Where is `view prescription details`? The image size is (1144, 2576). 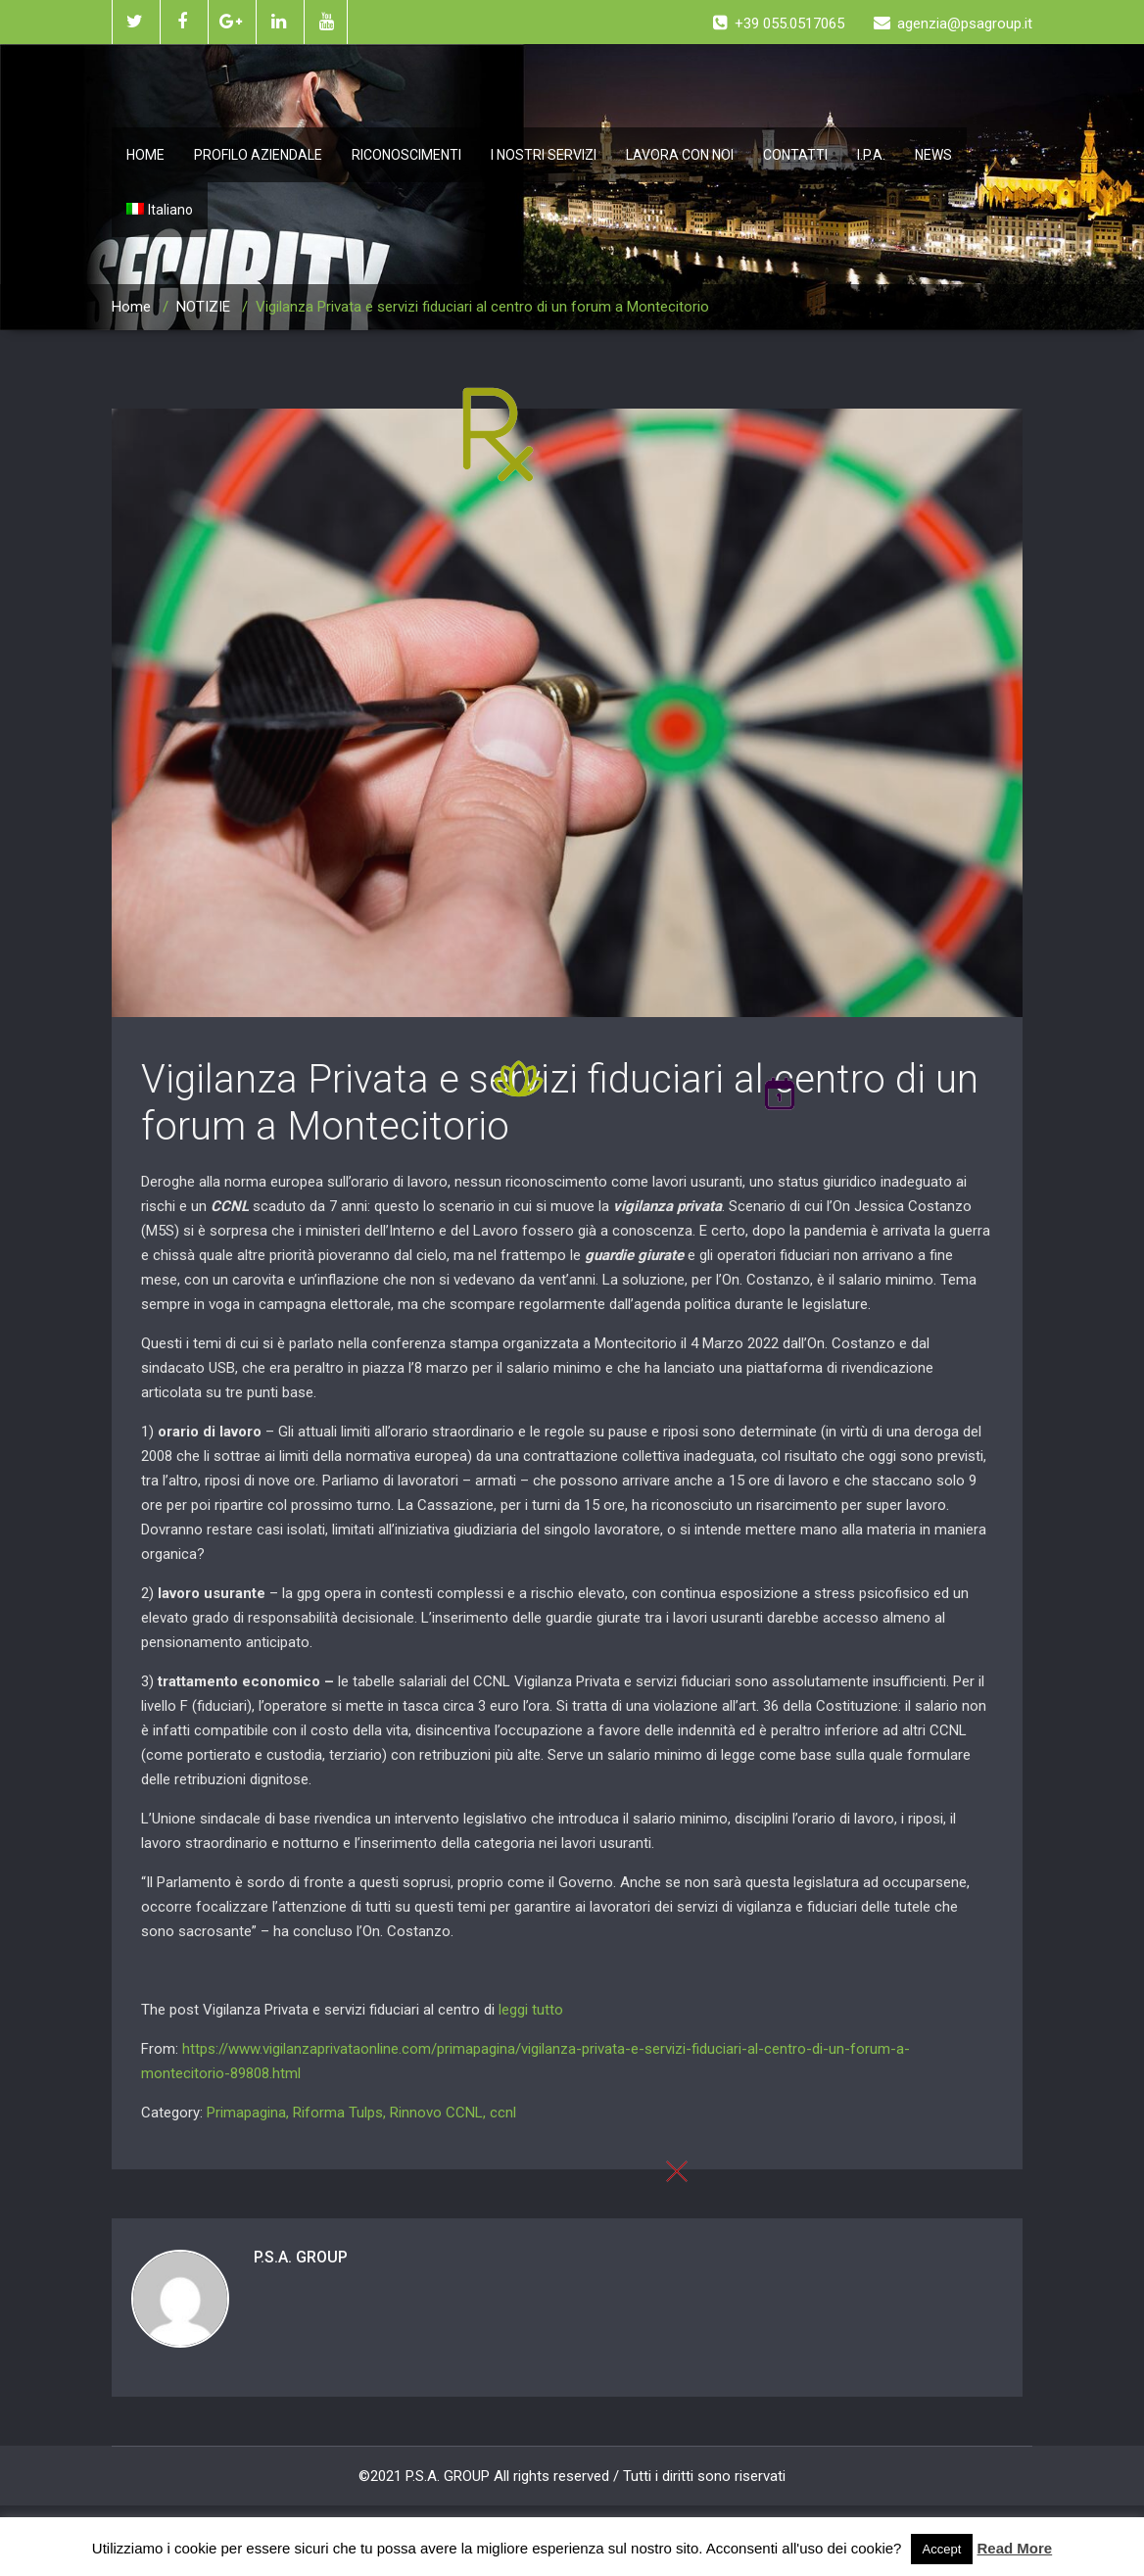 view prescription details is located at coordinates (494, 434).